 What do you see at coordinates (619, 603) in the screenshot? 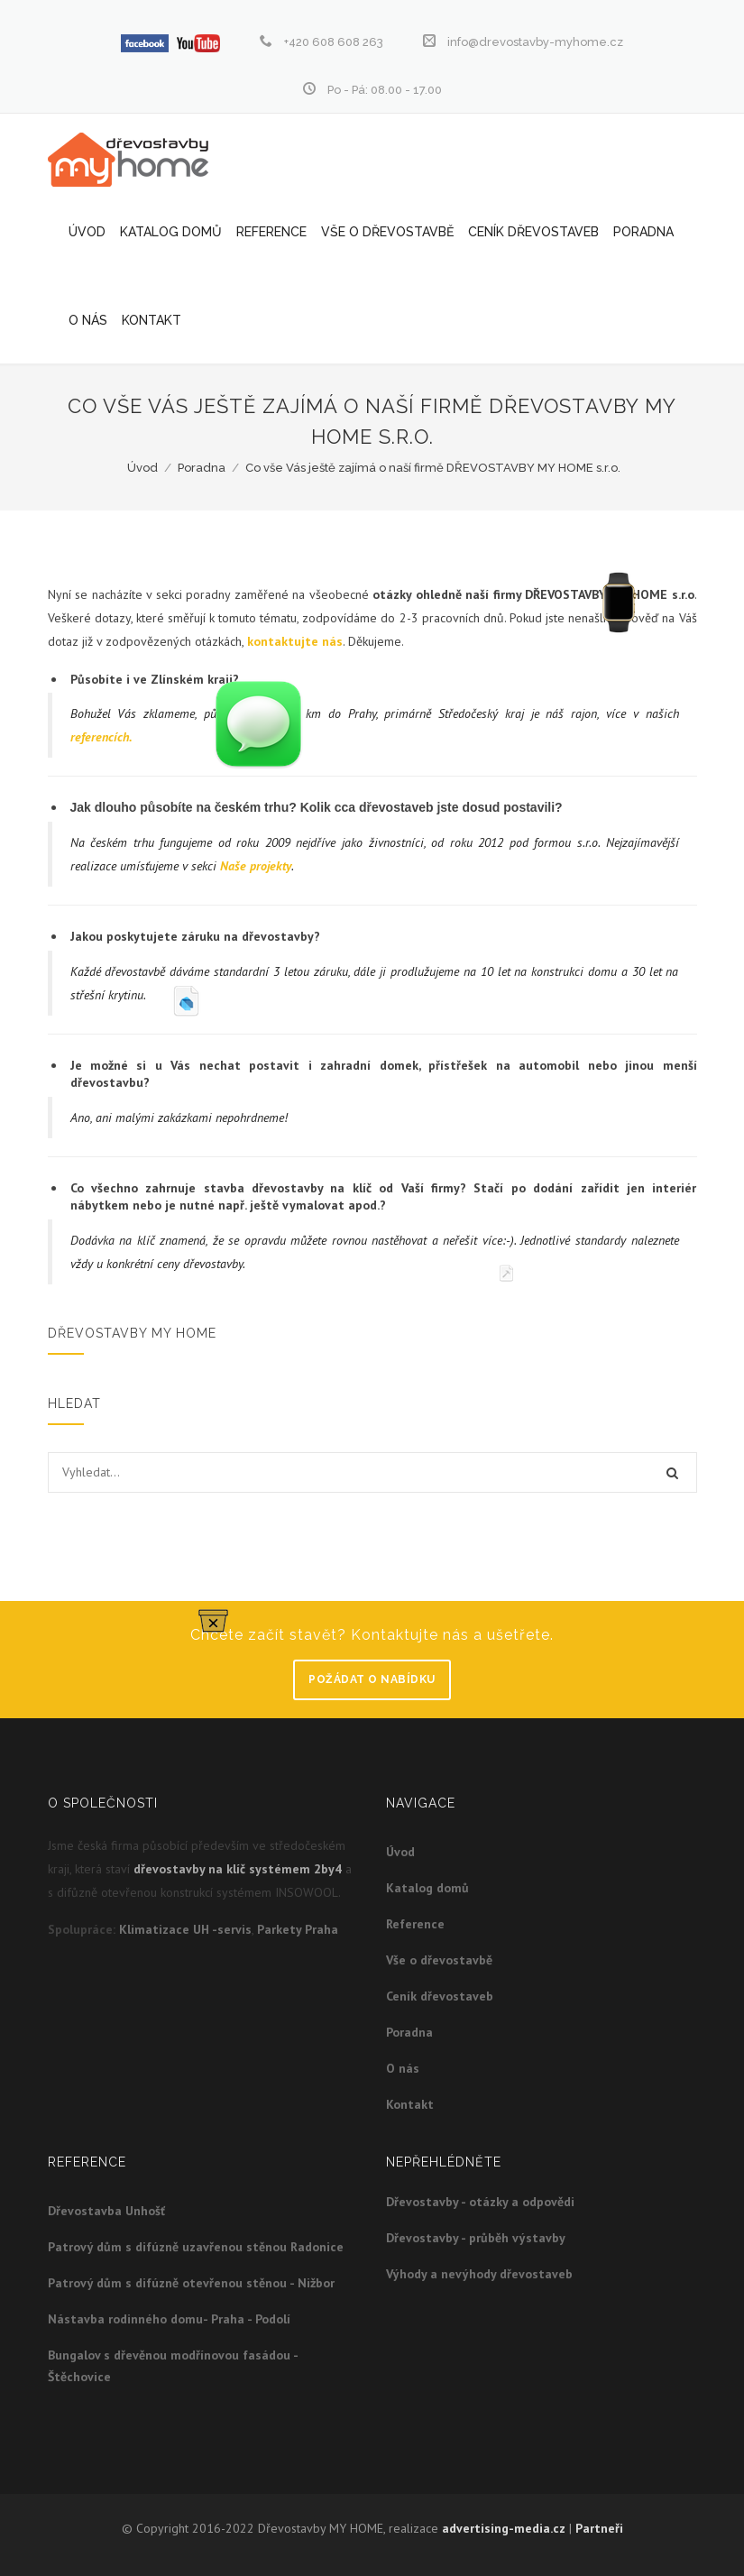
I see `apple watch device icon` at bounding box center [619, 603].